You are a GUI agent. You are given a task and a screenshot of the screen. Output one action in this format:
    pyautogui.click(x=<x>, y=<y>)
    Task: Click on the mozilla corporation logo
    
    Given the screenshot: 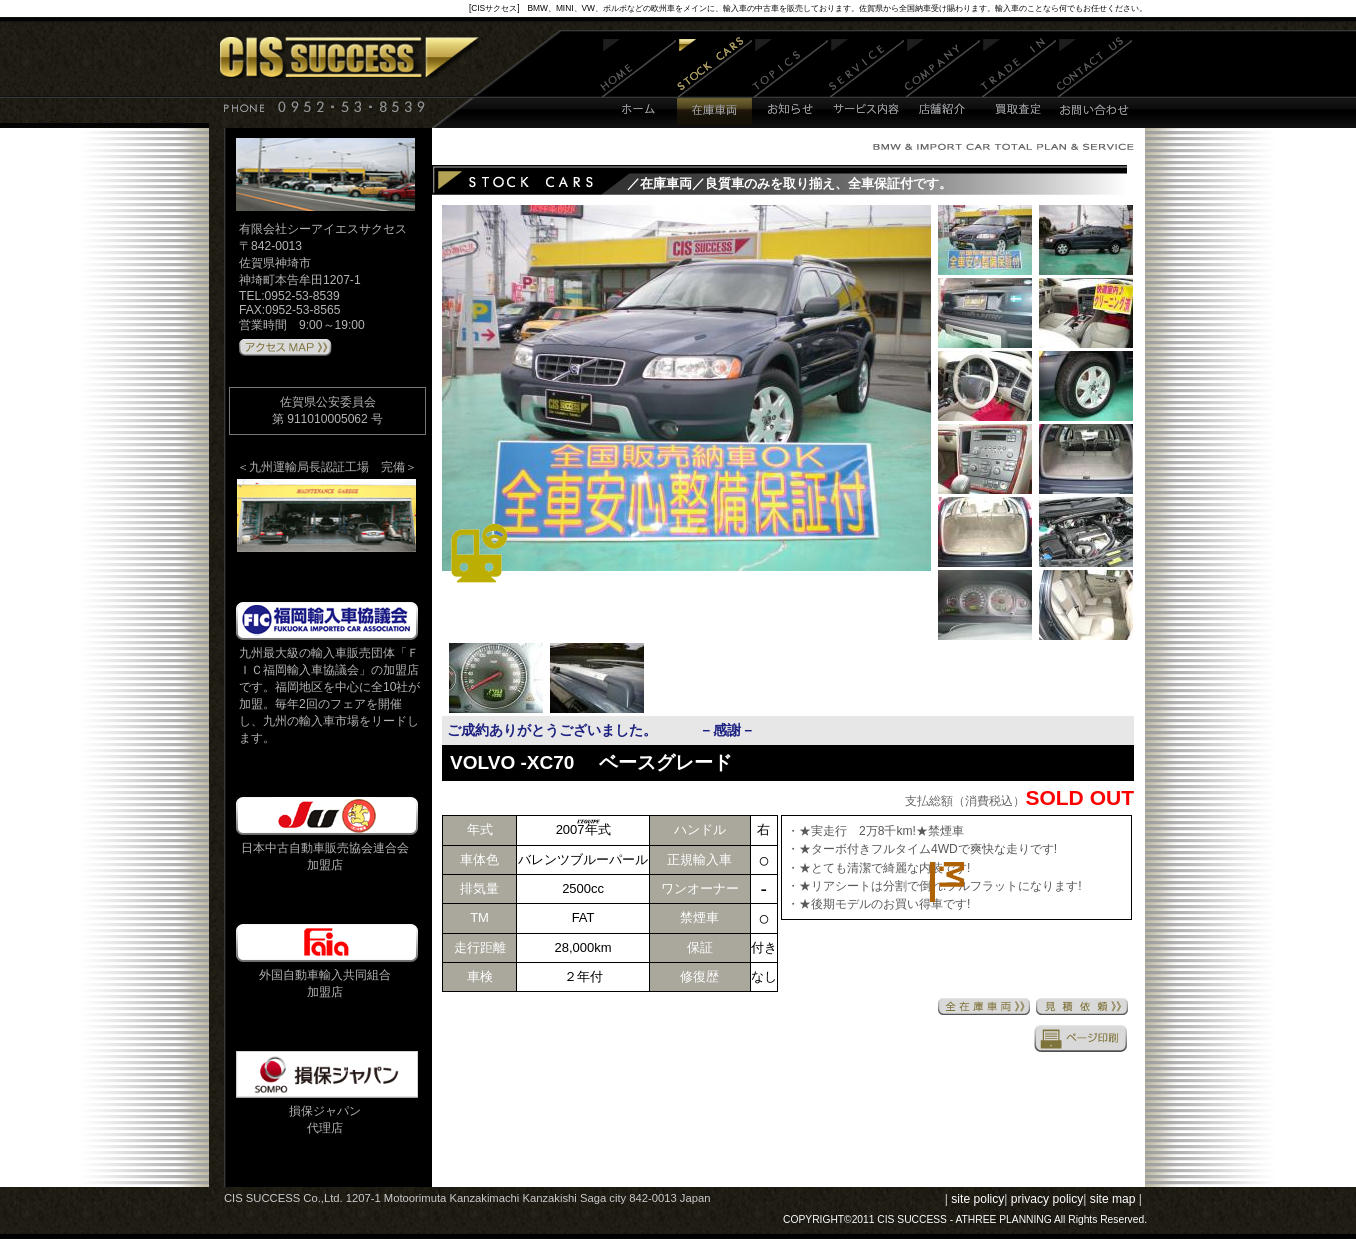 What is the action you would take?
    pyautogui.click(x=947, y=882)
    